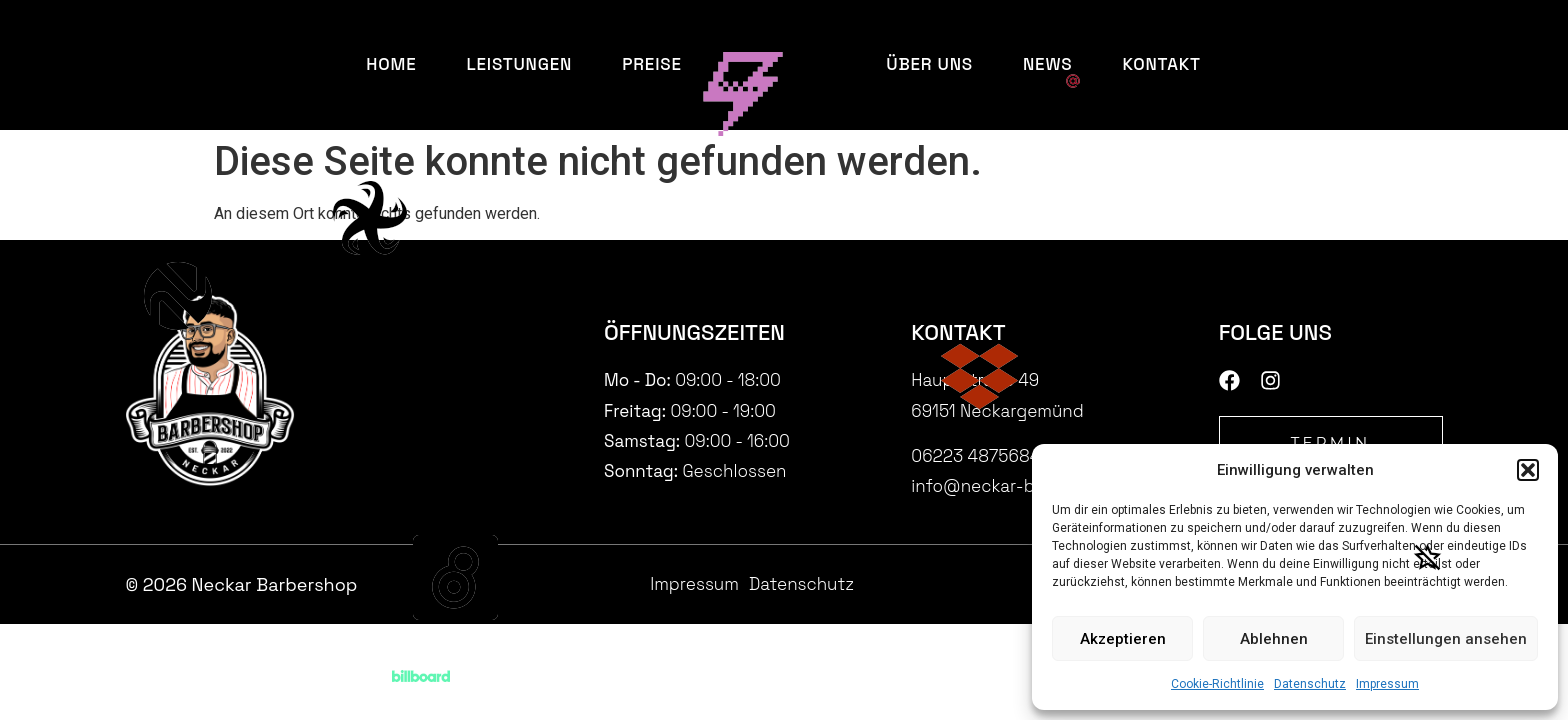 The width and height of the screenshot is (1568, 720). What do you see at coordinates (455, 577) in the screenshot?
I see `open the Max streaming app` at bounding box center [455, 577].